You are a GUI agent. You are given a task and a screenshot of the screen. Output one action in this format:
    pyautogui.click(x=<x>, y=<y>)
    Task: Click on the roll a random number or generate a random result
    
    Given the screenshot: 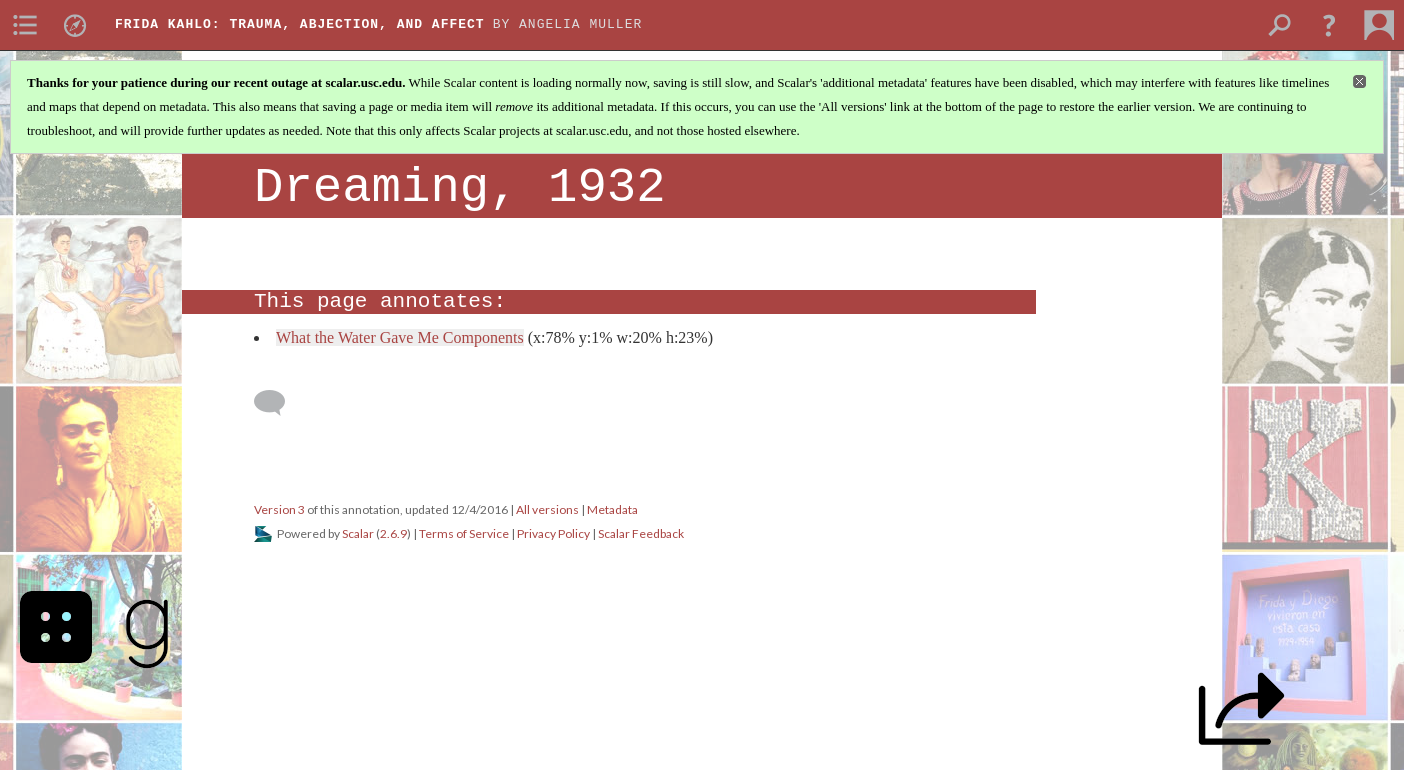 What is the action you would take?
    pyautogui.click(x=56, y=627)
    